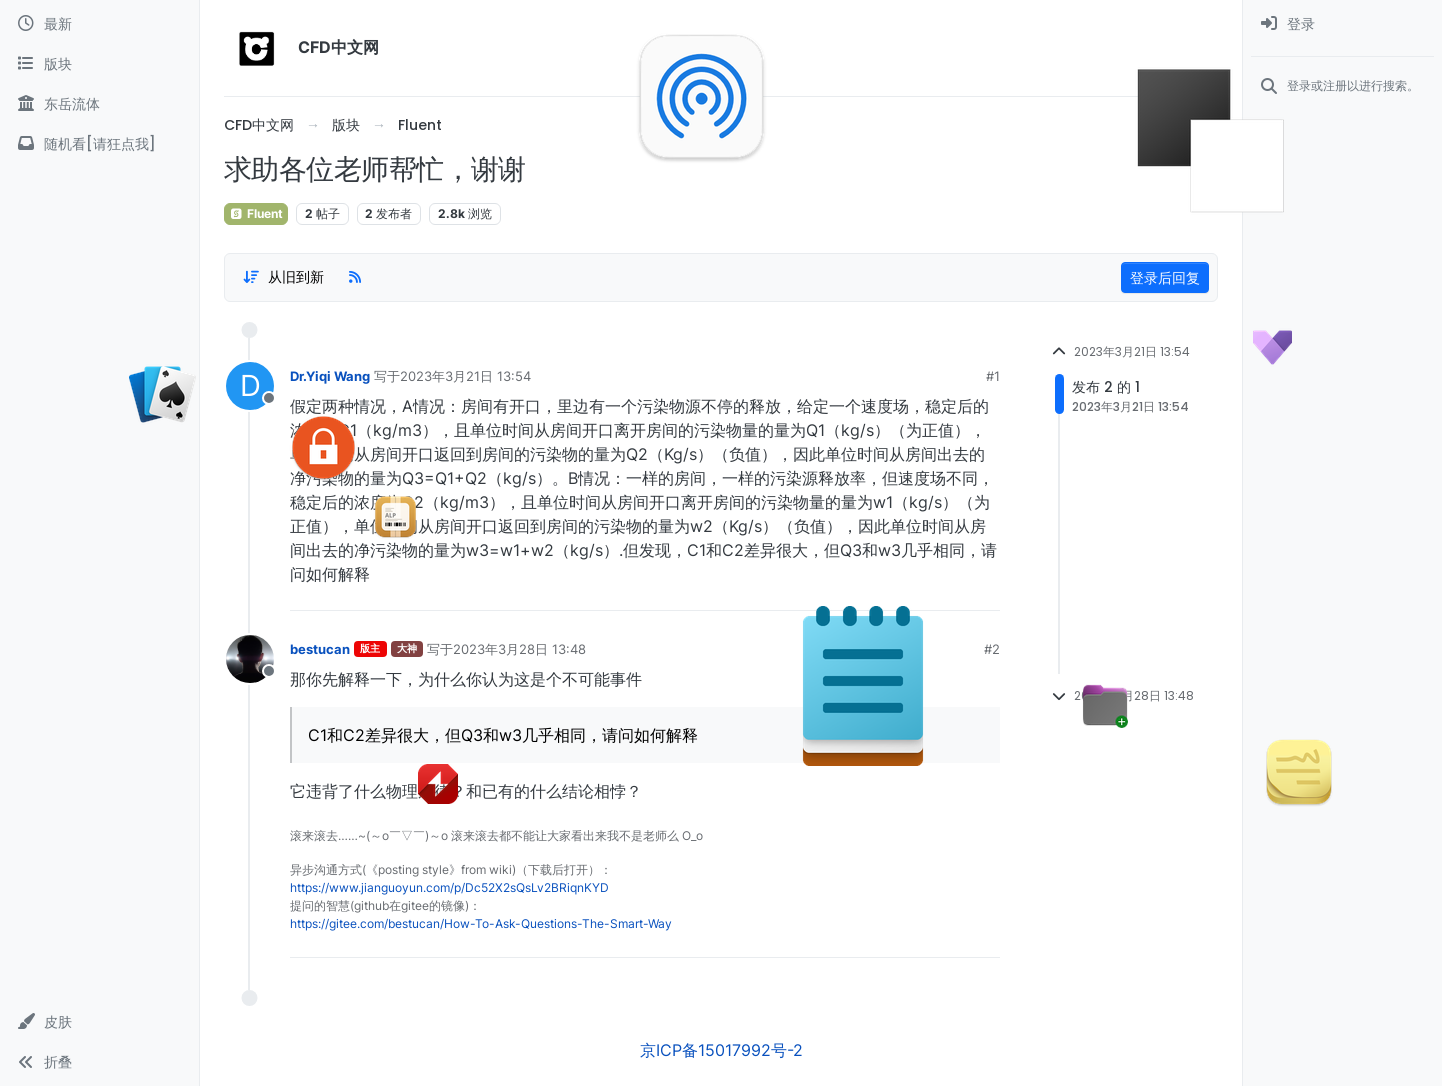 The height and width of the screenshot is (1086, 1442). What do you see at coordinates (701, 96) in the screenshot?
I see `open AirDrop to share files wirelessly` at bounding box center [701, 96].